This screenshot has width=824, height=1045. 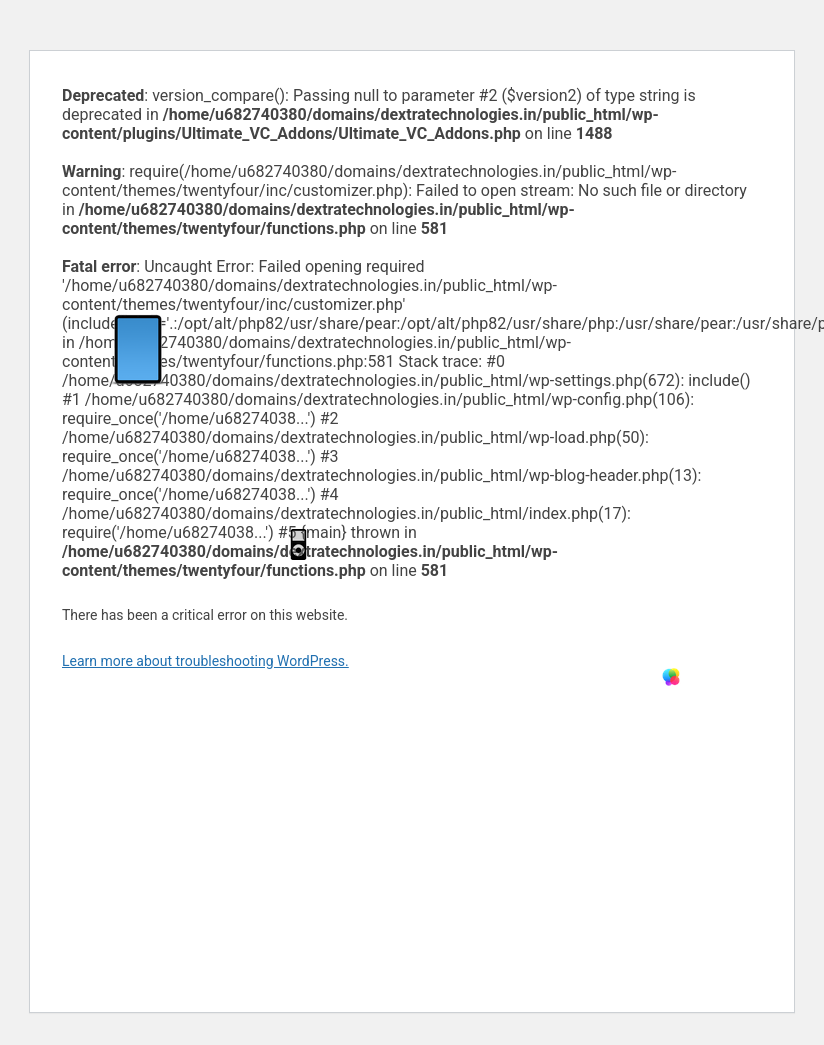 What do you see at coordinates (298, 544) in the screenshot?
I see `iPod nano device in sidebar` at bounding box center [298, 544].